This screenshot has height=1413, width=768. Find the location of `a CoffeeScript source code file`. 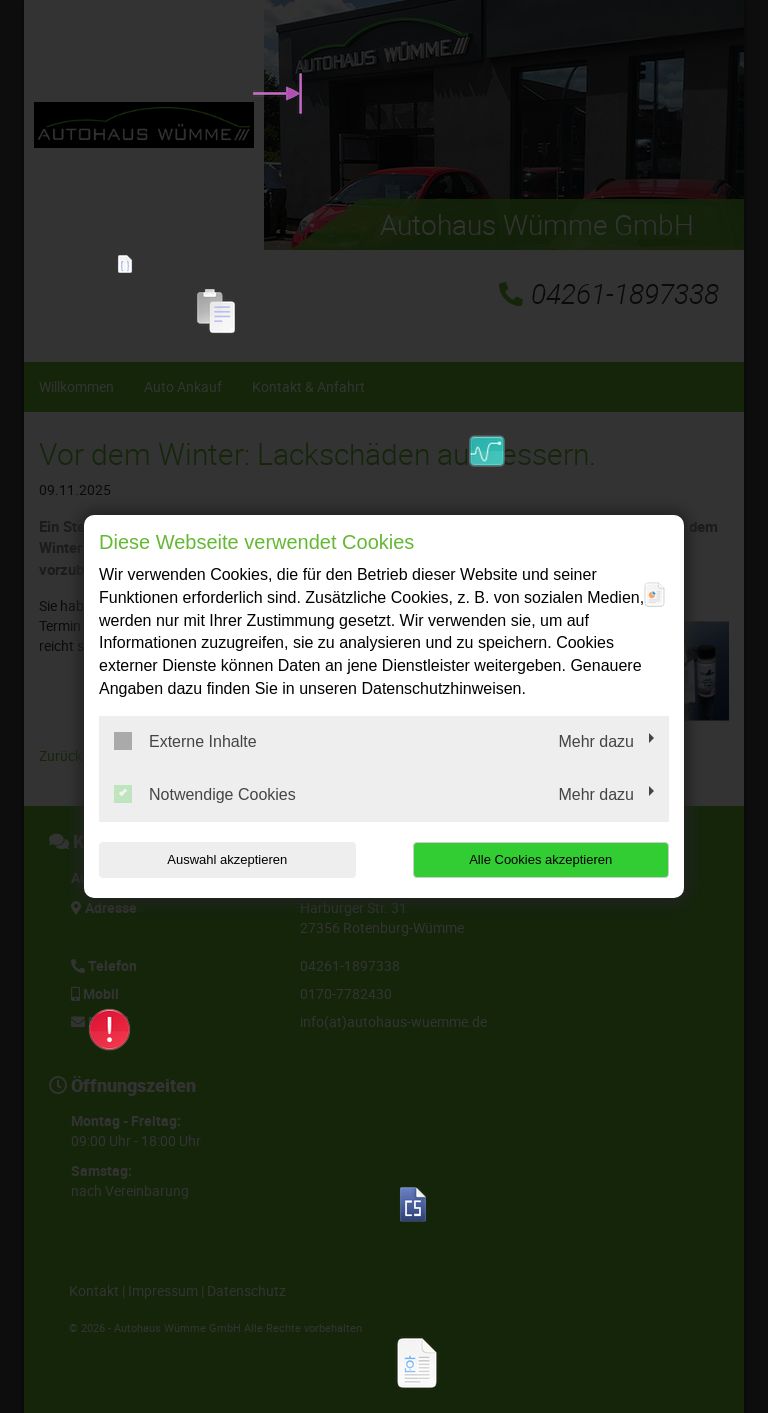

a CoffeeScript source code file is located at coordinates (413, 1205).